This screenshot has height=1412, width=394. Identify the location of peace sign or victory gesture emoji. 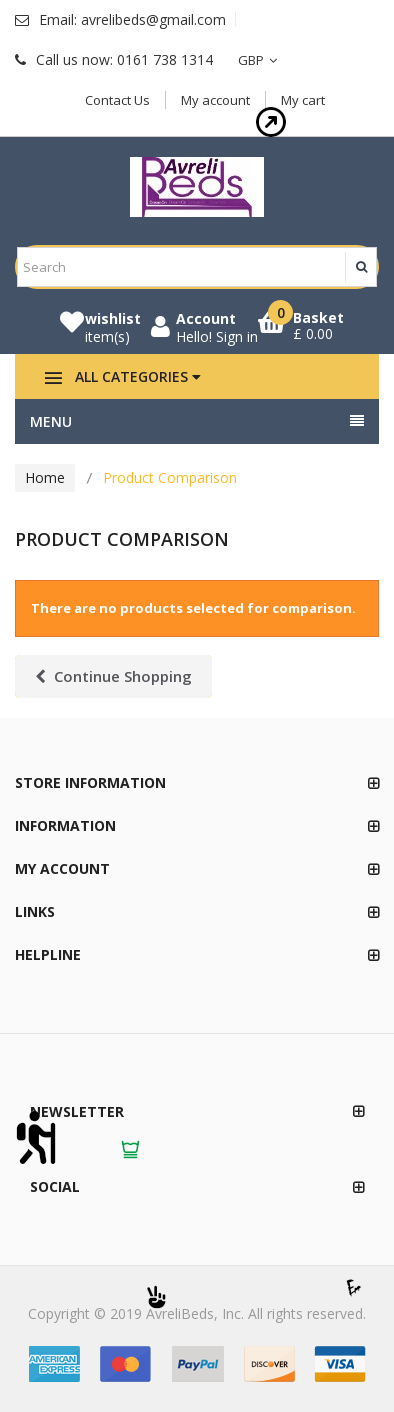
(157, 1297).